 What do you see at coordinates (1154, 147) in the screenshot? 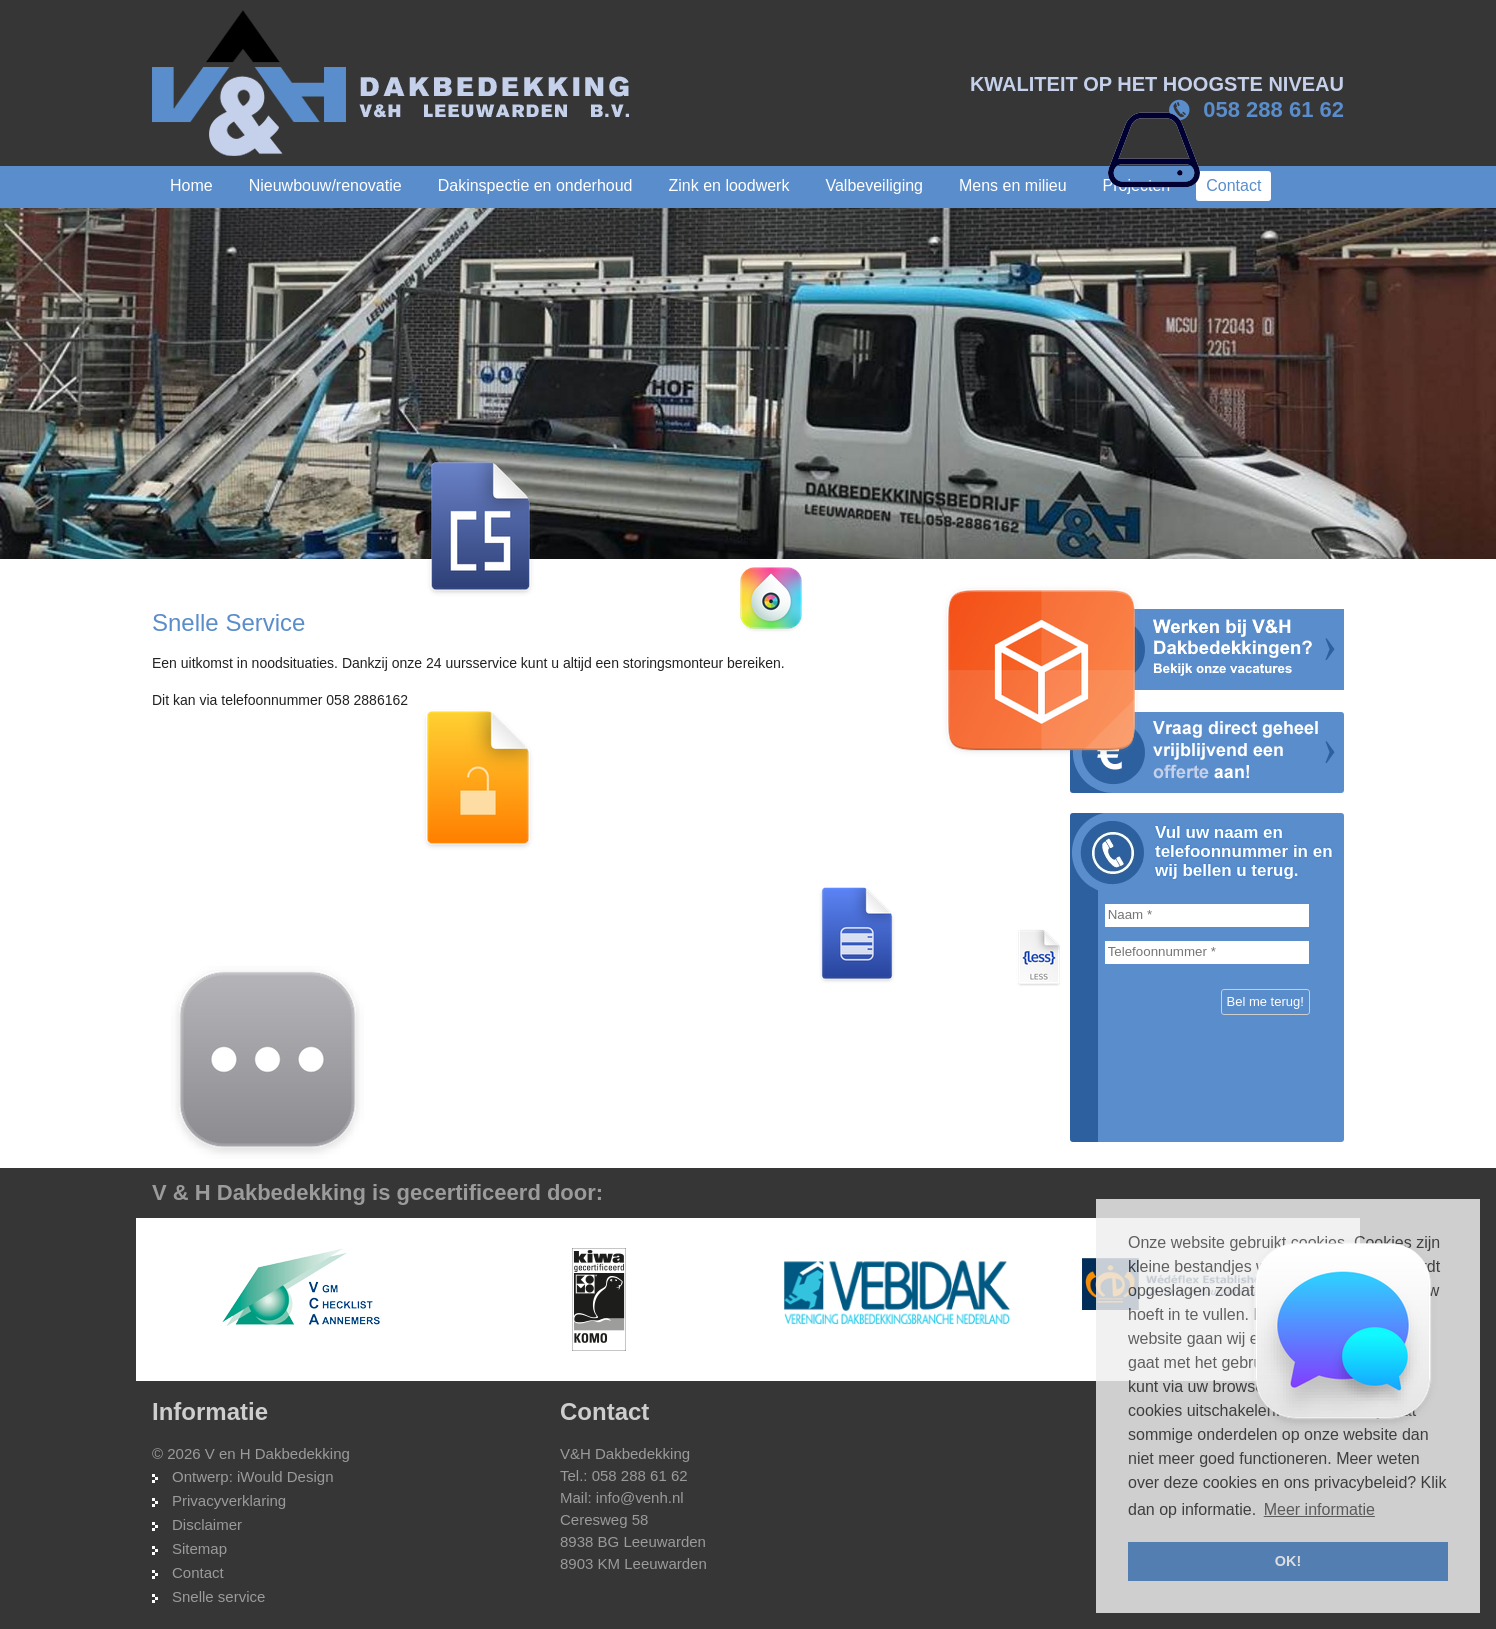
I see `eject or safely remove external drive` at bounding box center [1154, 147].